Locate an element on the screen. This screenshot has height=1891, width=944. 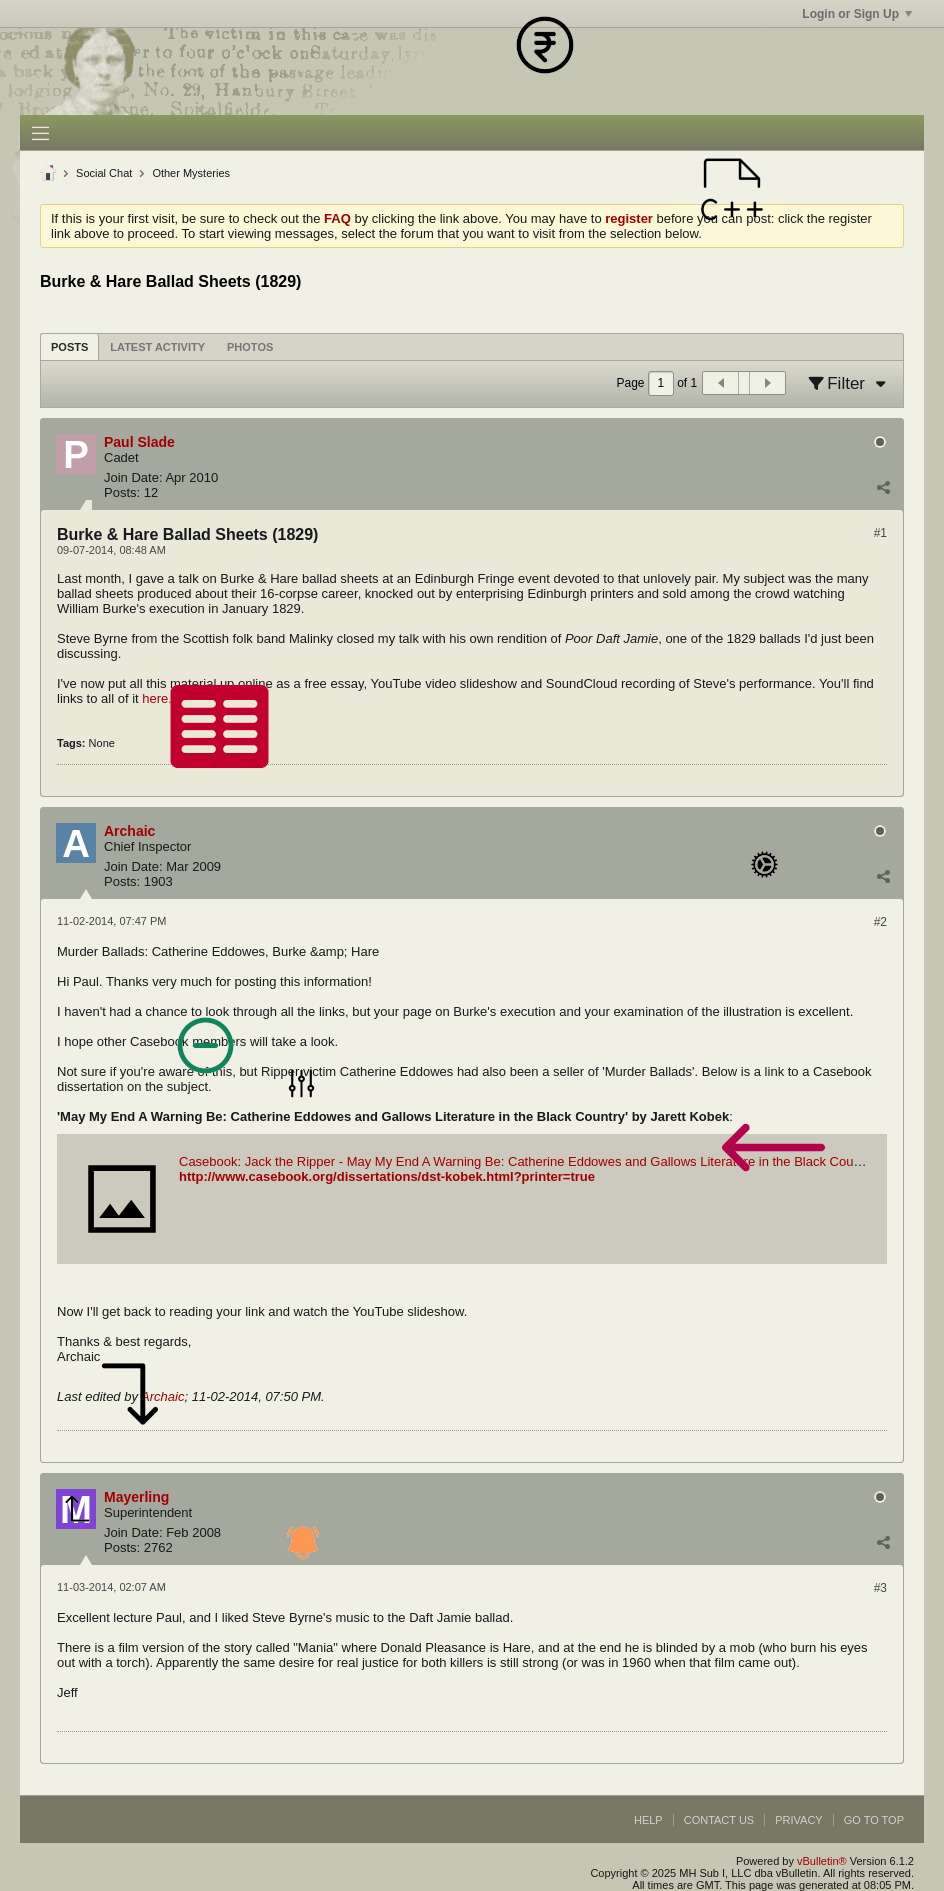
go back and up to previous level is located at coordinates (77, 1508).